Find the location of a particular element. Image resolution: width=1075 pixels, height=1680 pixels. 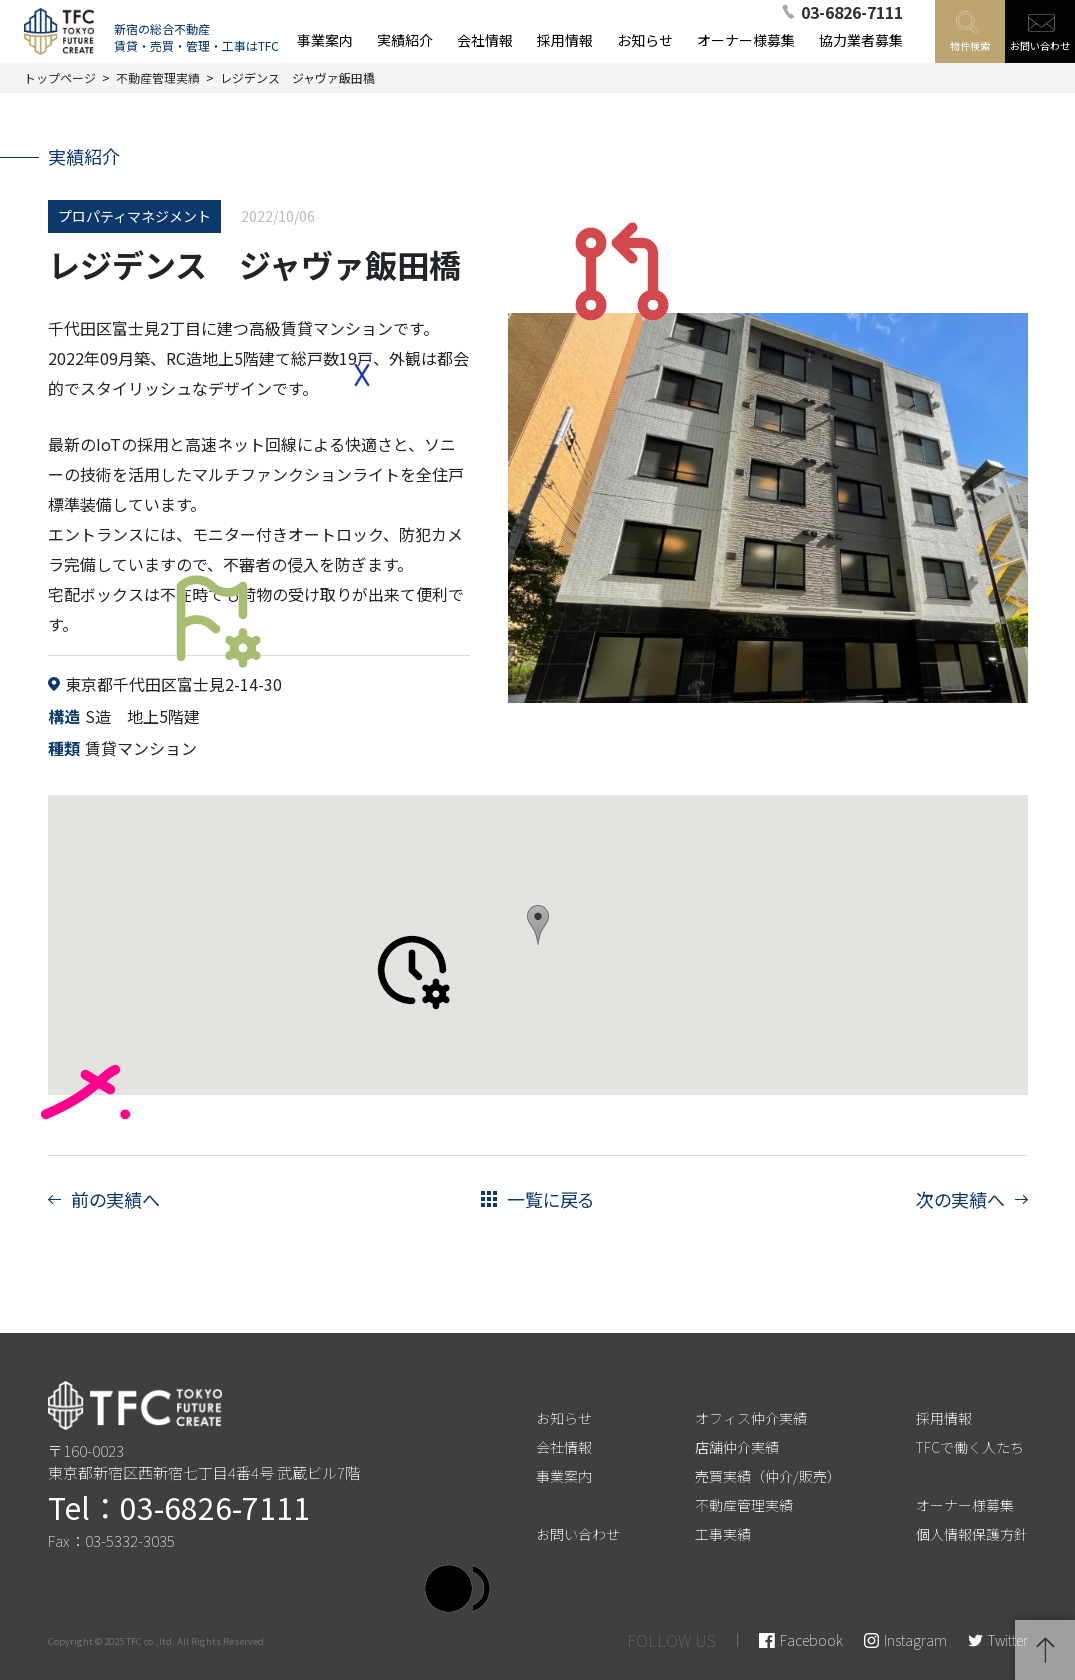

indicates active recording or live broadcast is located at coordinates (457, 1588).